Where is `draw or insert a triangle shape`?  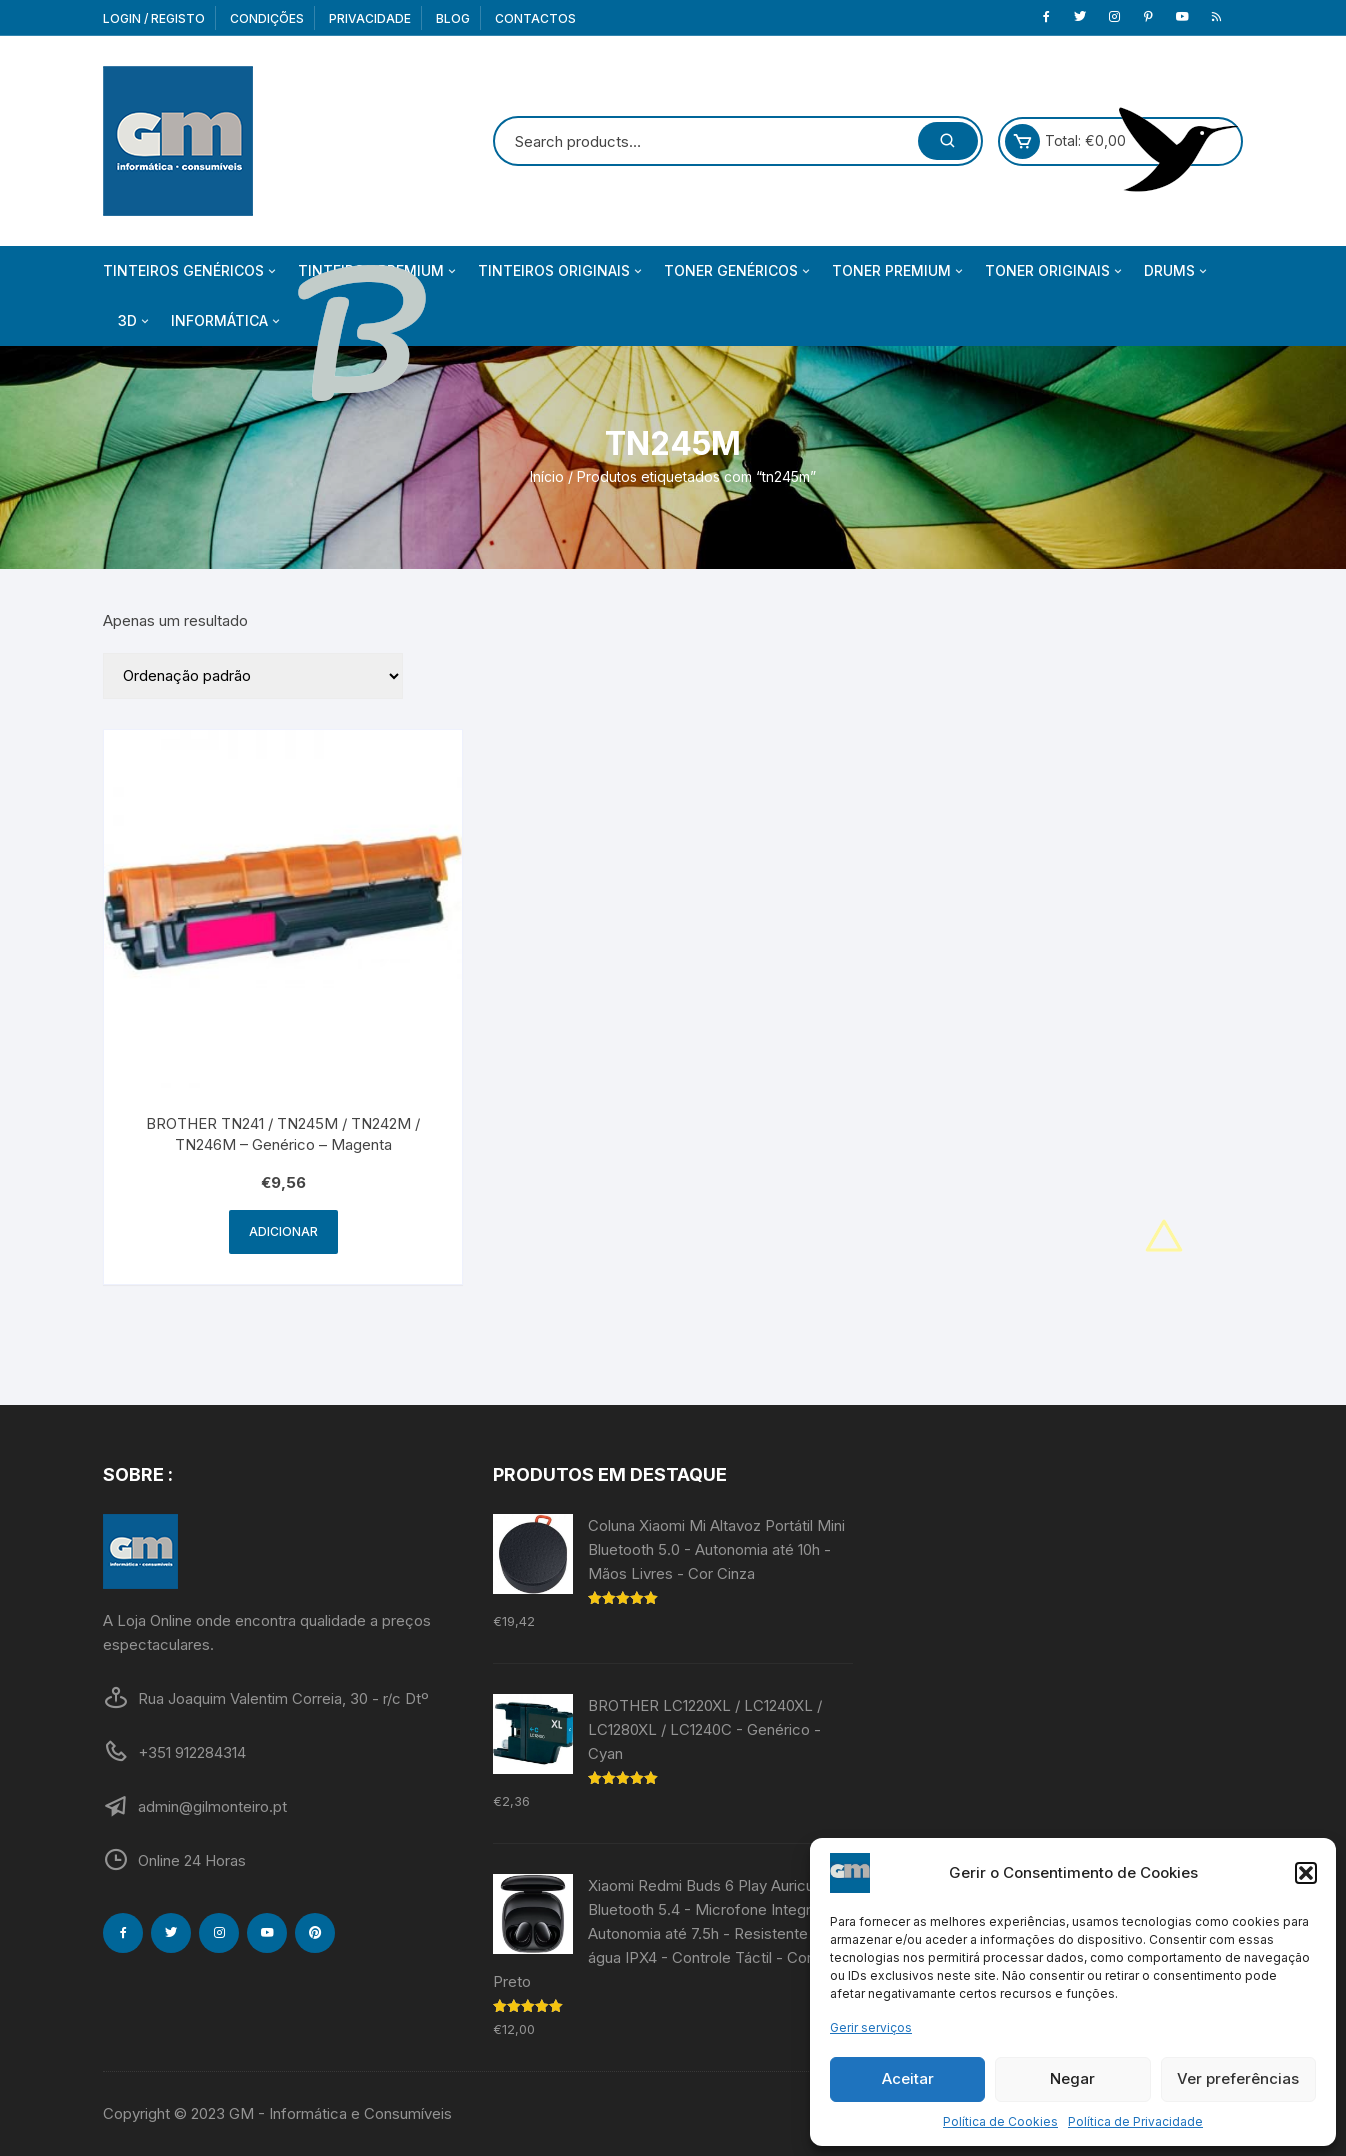 draw or insert a triangle shape is located at coordinates (1164, 1236).